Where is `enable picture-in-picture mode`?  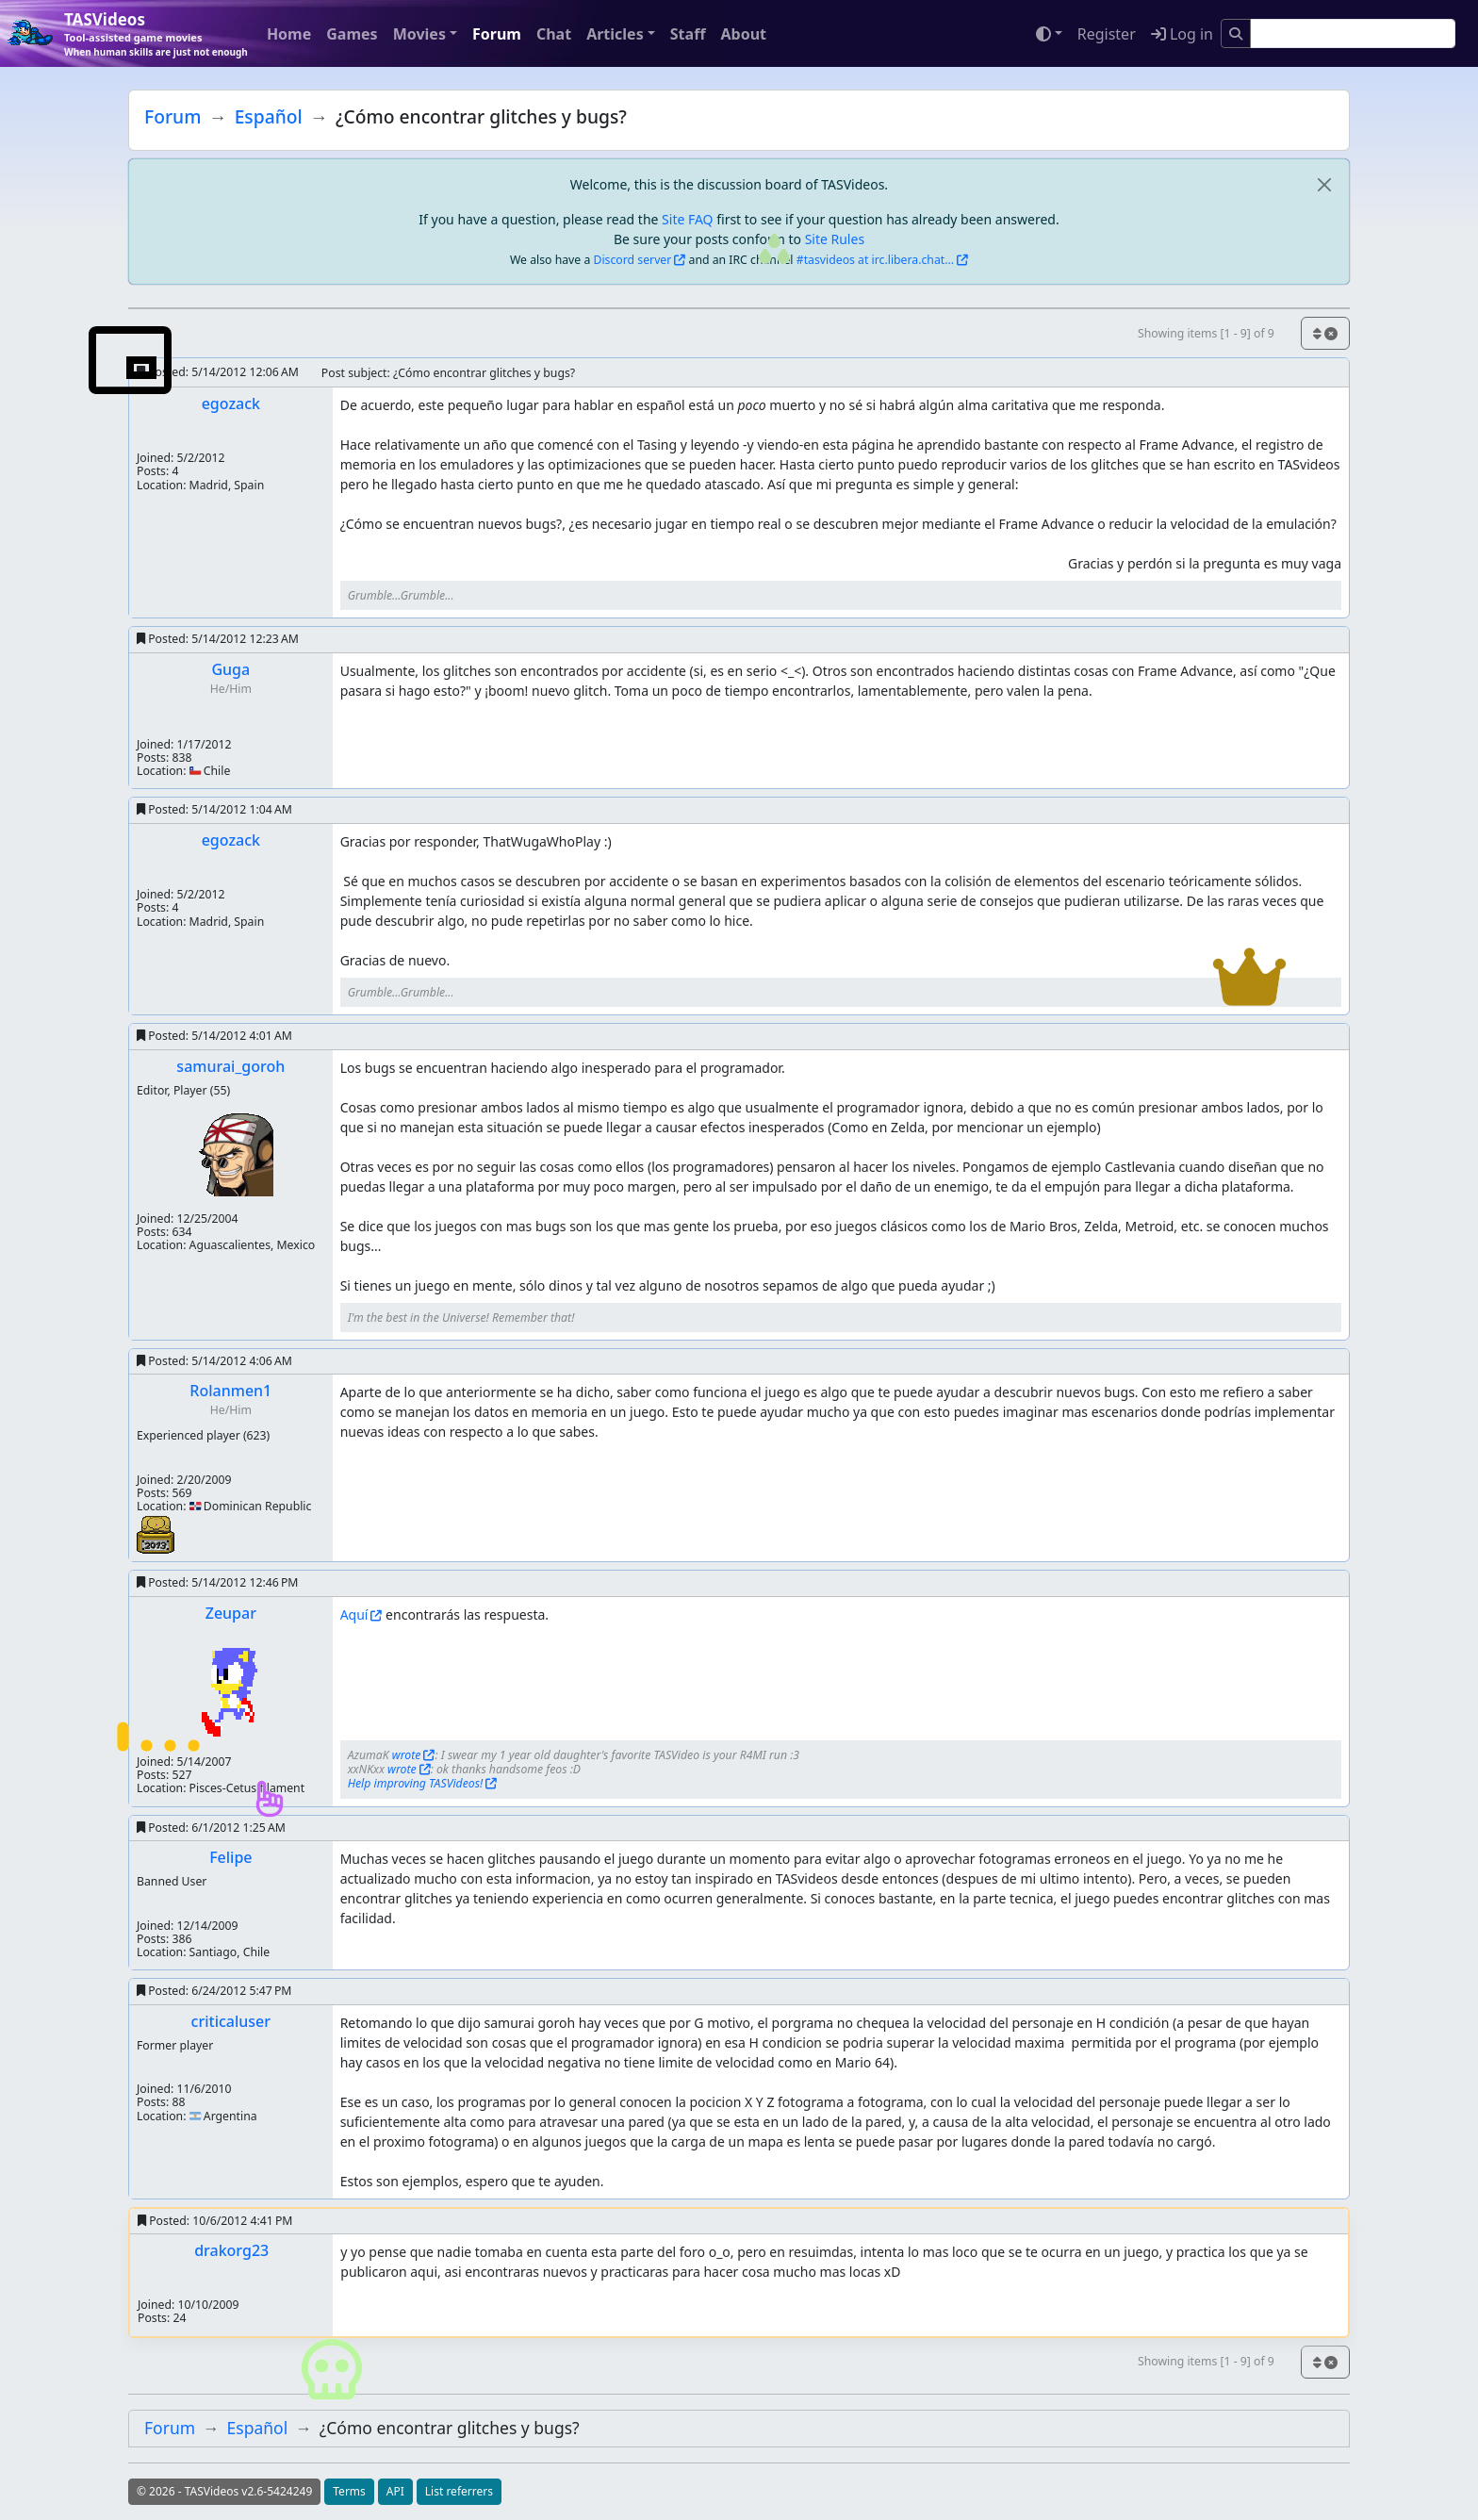 enable picture-in-picture mode is located at coordinates (130, 360).